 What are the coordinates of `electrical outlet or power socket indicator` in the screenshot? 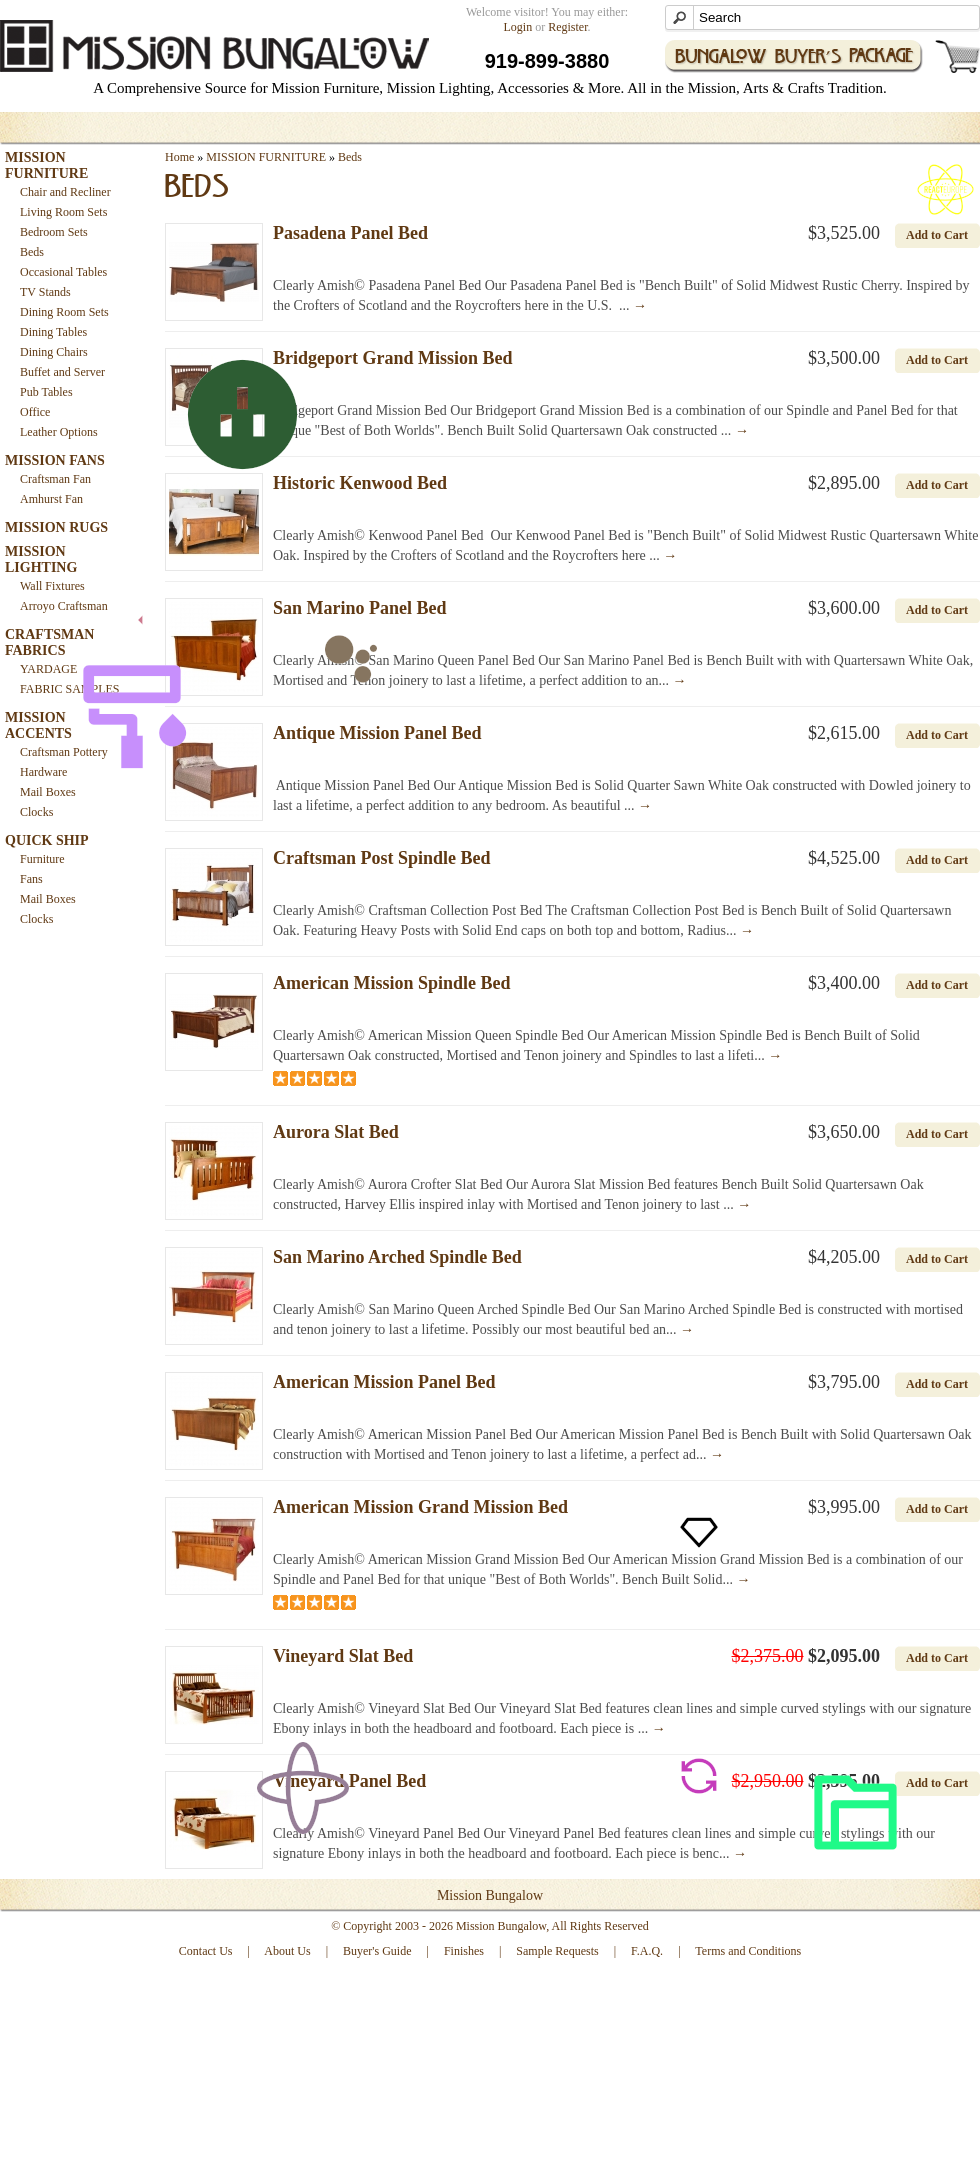 It's located at (242, 414).